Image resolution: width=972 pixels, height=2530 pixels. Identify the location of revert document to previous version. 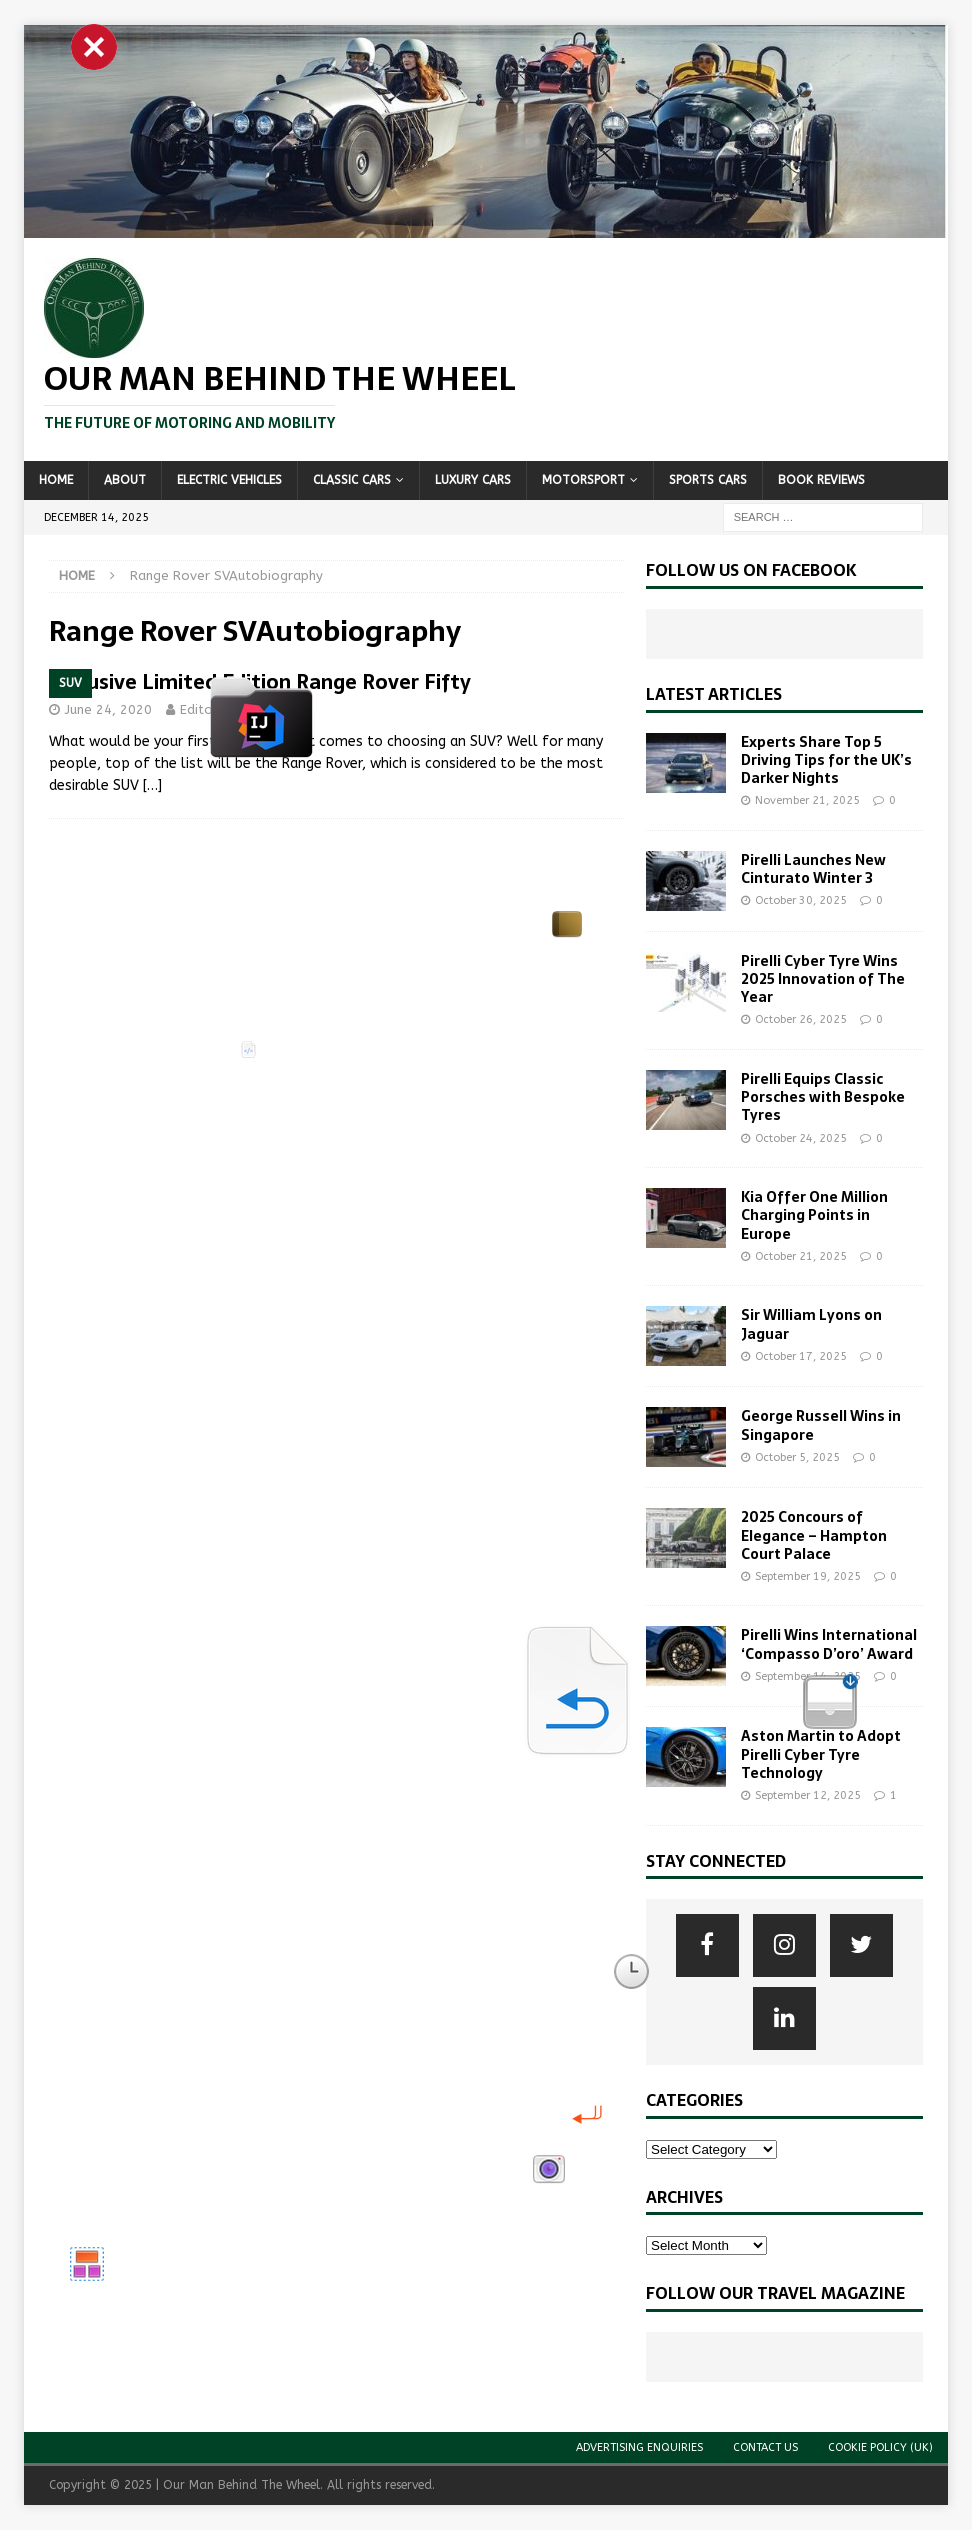
(577, 1690).